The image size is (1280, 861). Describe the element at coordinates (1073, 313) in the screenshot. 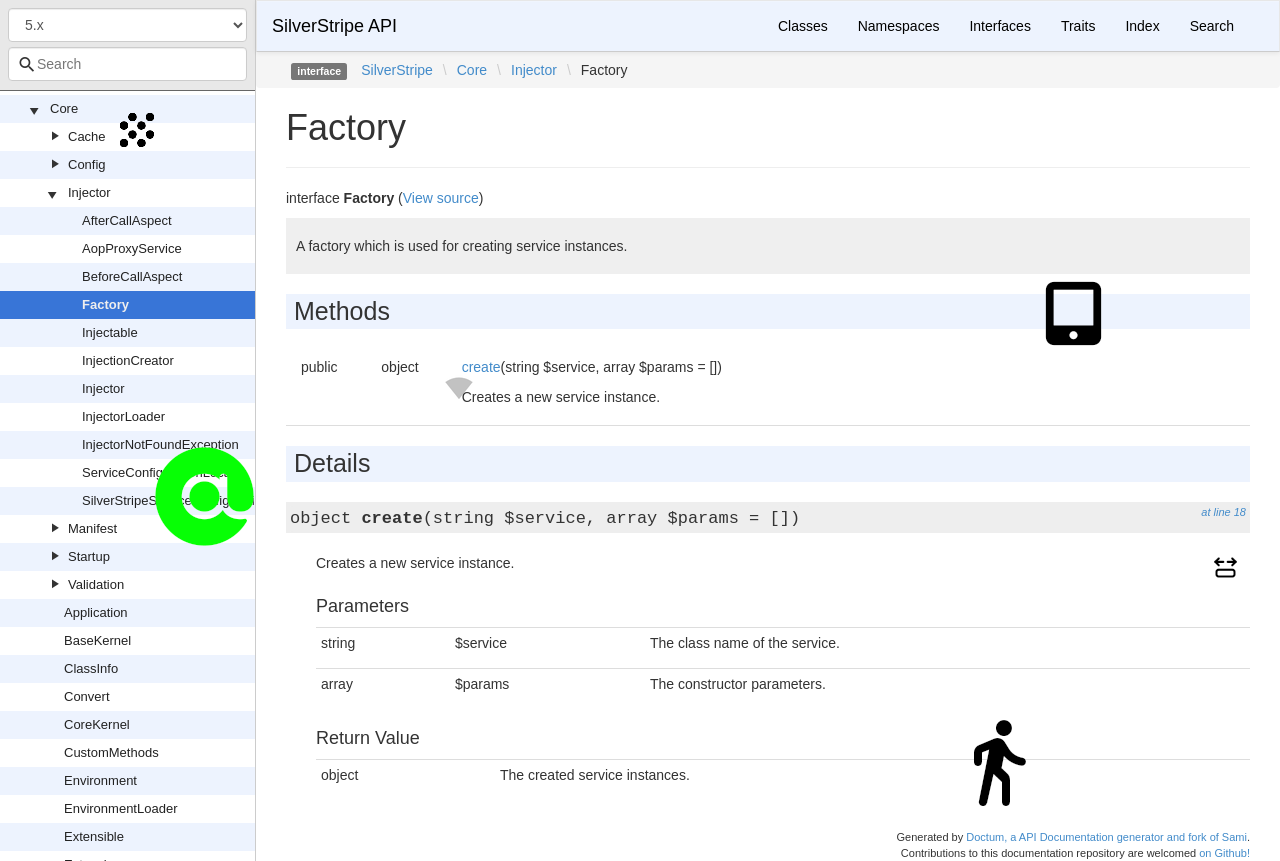

I see `indicates tablet device compatibility` at that location.